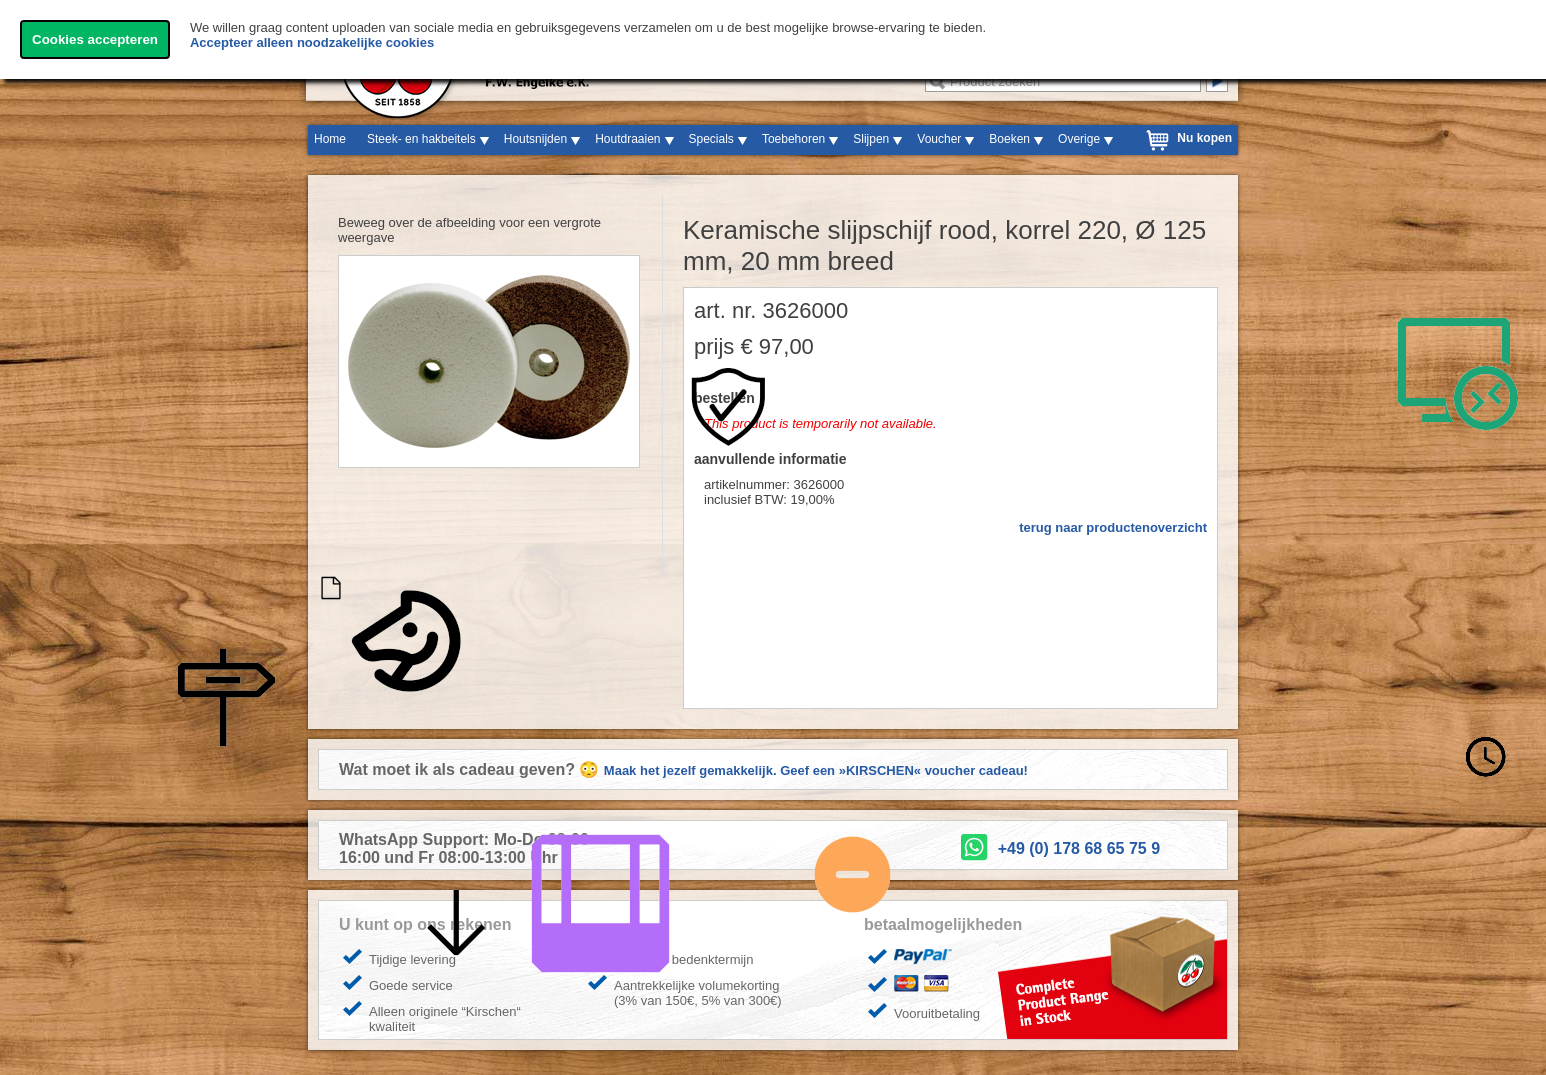 The height and width of the screenshot is (1075, 1546). Describe the element at coordinates (410, 641) in the screenshot. I see `access equestrian or horse-related features` at that location.